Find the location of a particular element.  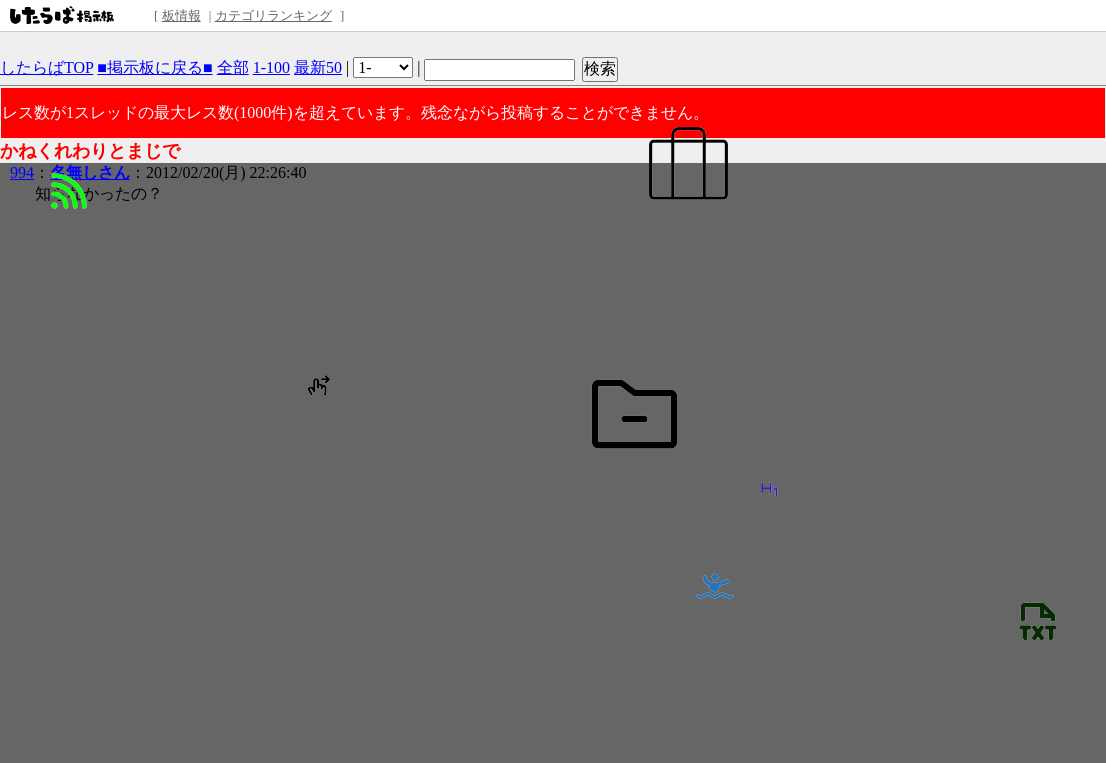

open a text file is located at coordinates (1038, 623).